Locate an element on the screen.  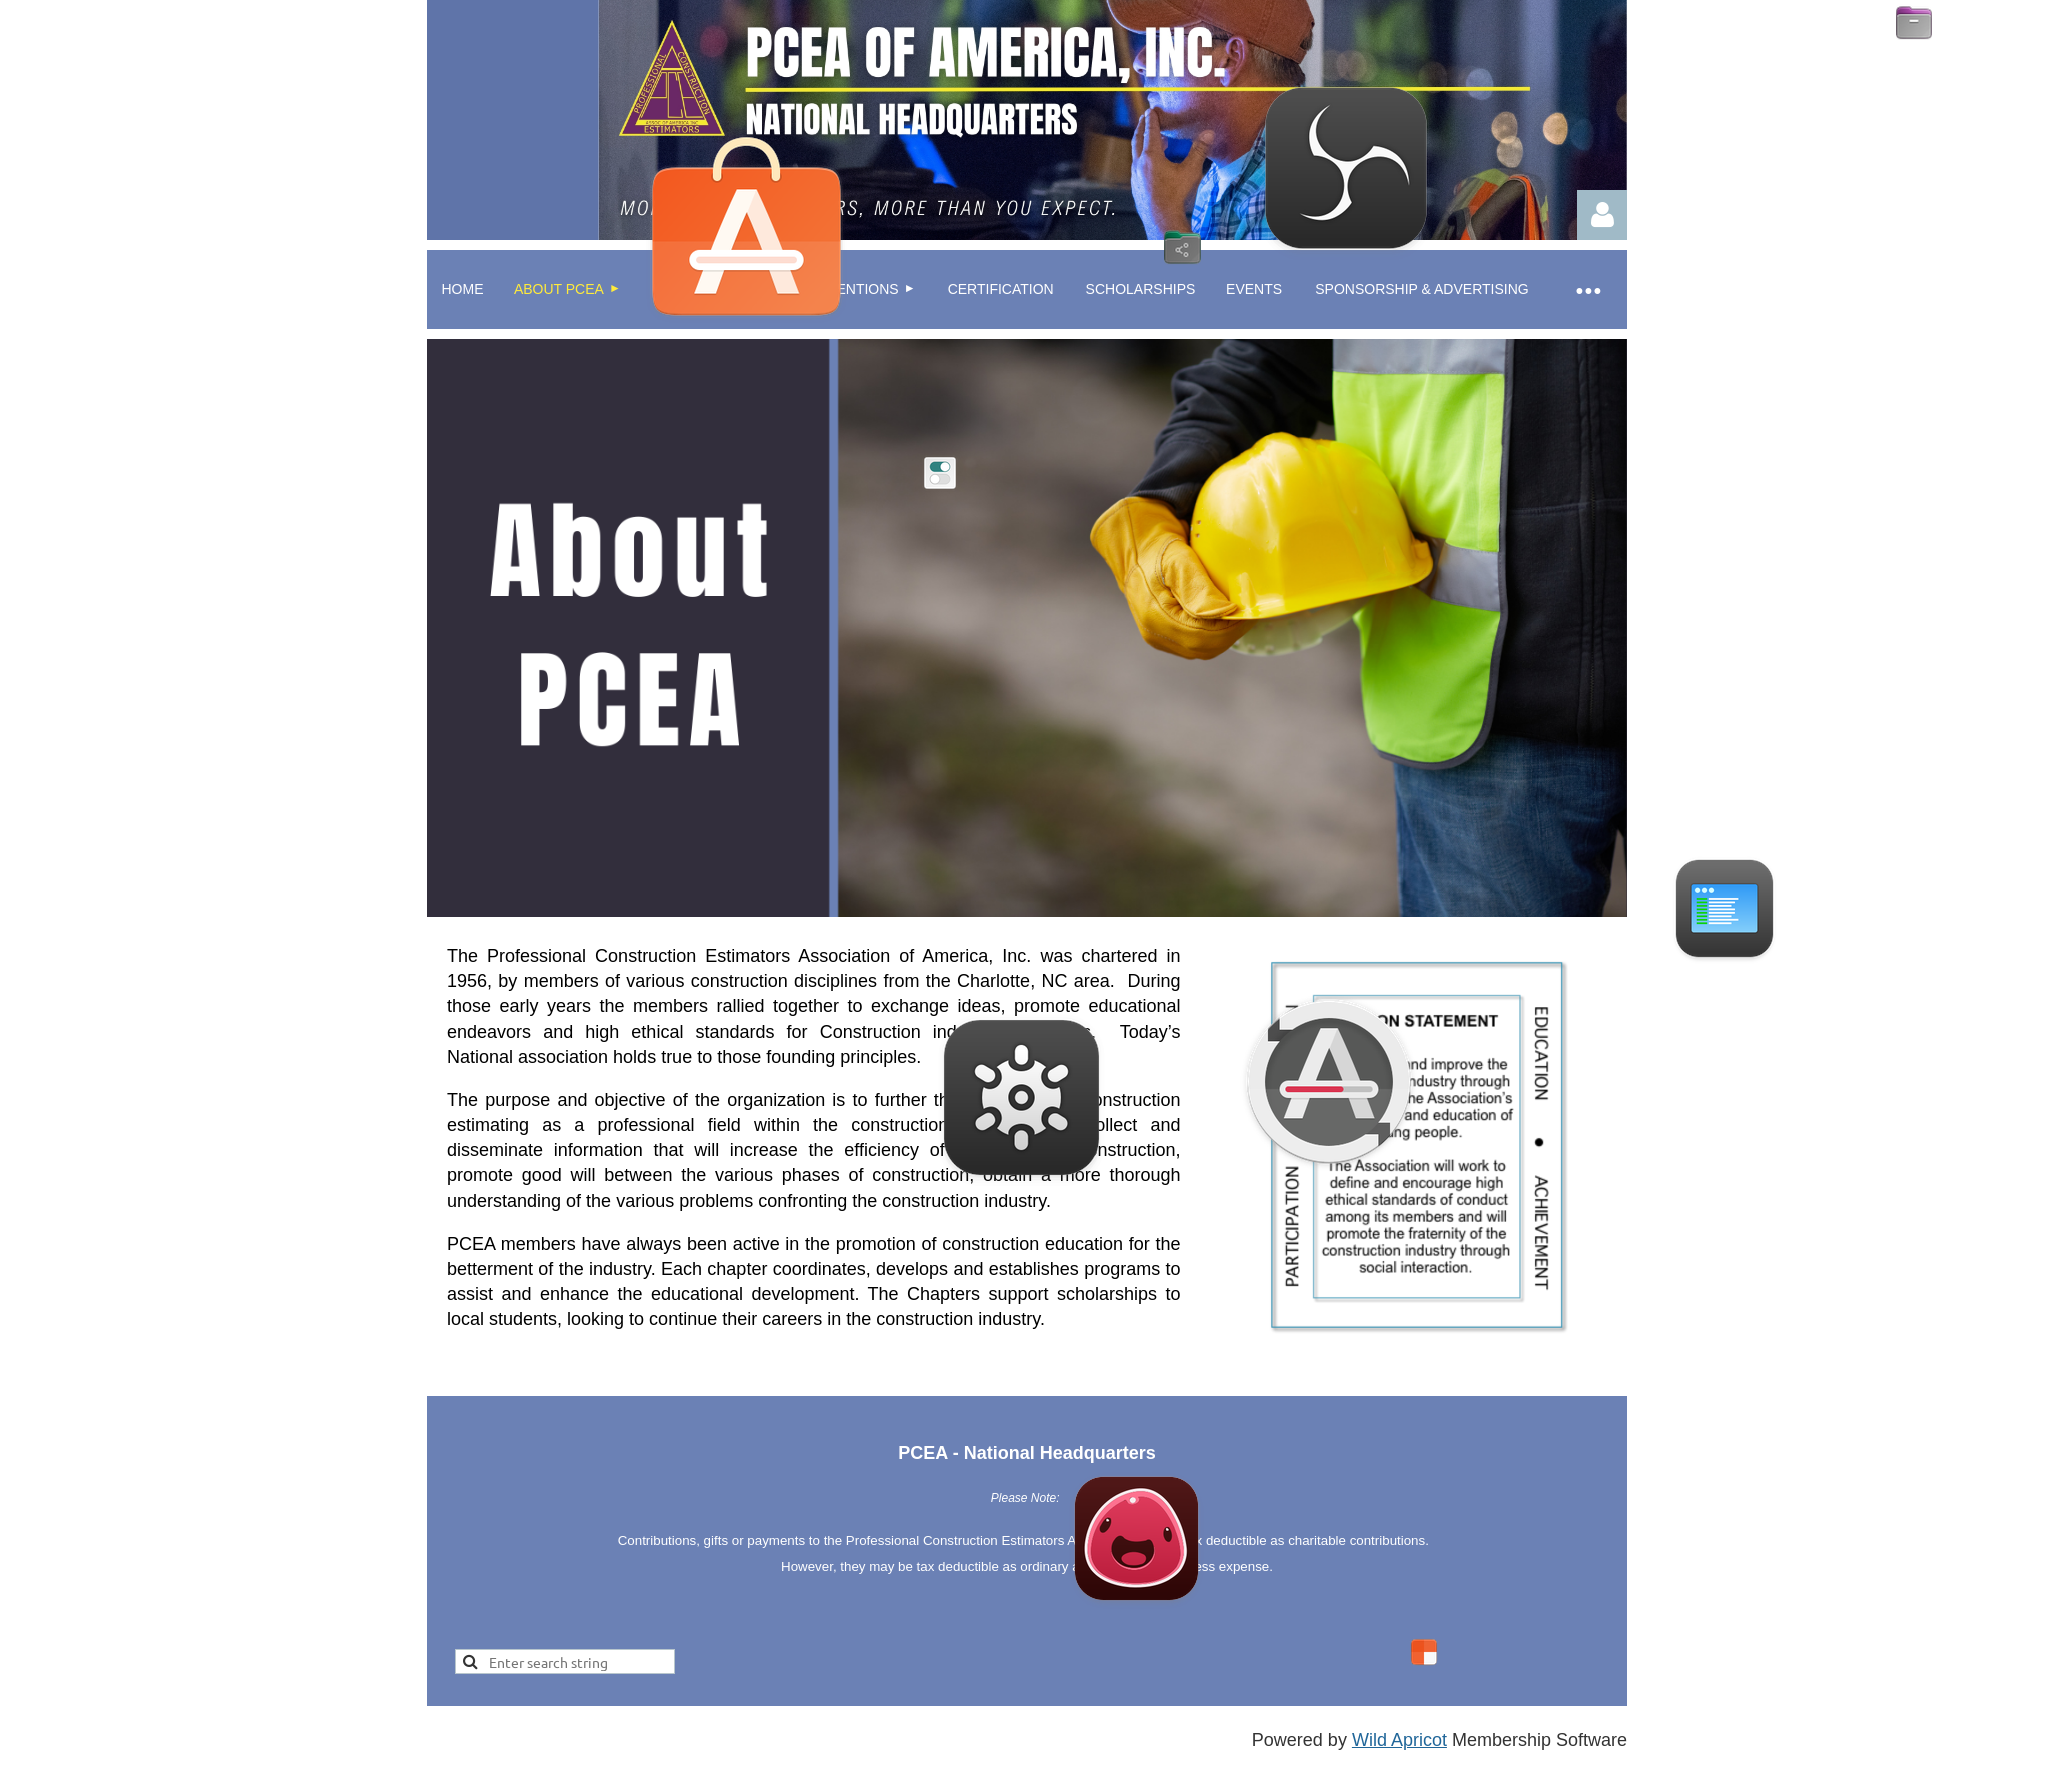
open system startup preferences is located at coordinates (1724, 908).